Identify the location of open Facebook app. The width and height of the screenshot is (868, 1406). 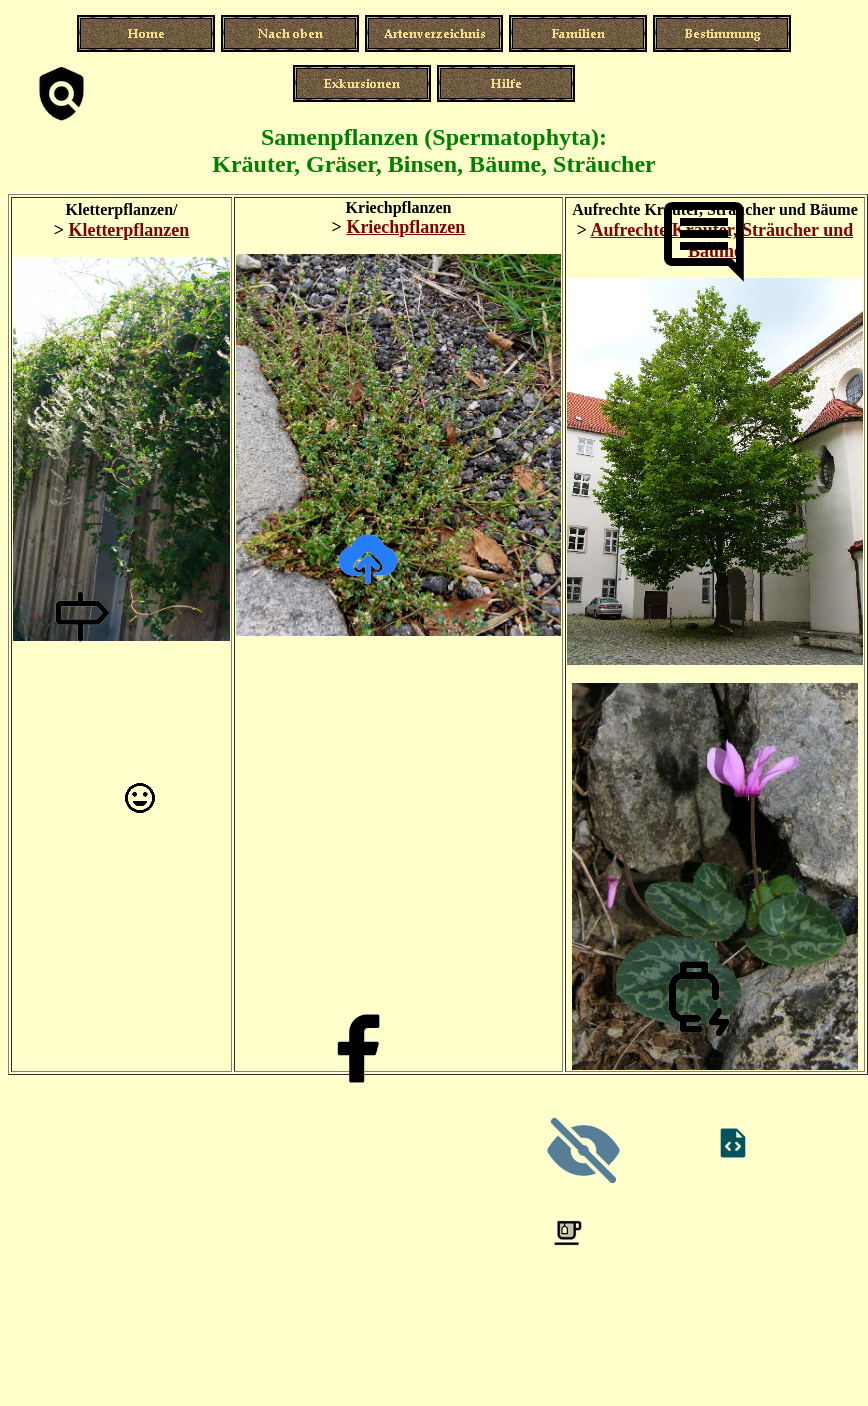
(360, 1048).